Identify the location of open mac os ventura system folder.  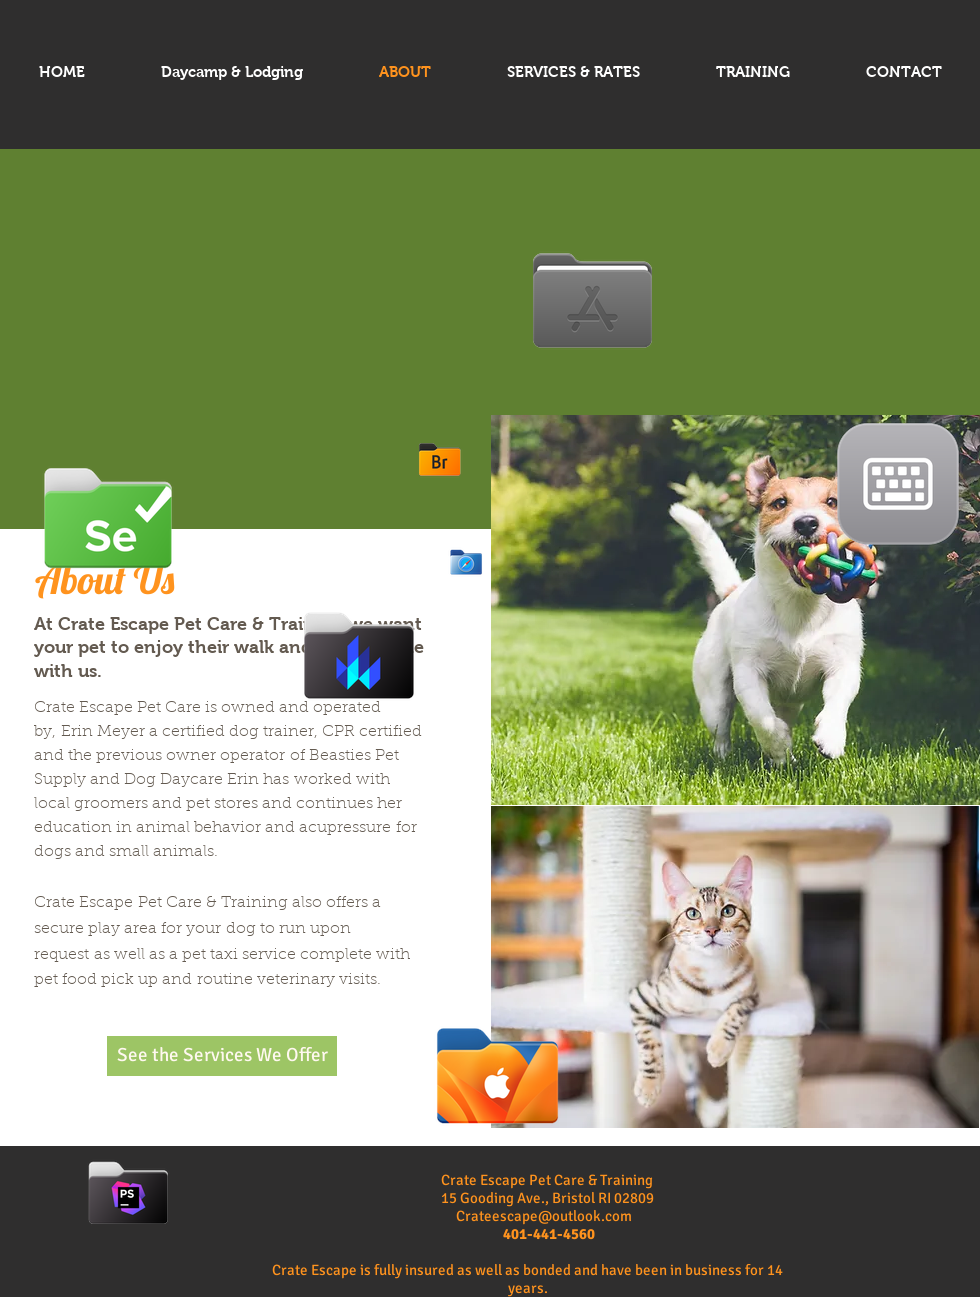
(497, 1079).